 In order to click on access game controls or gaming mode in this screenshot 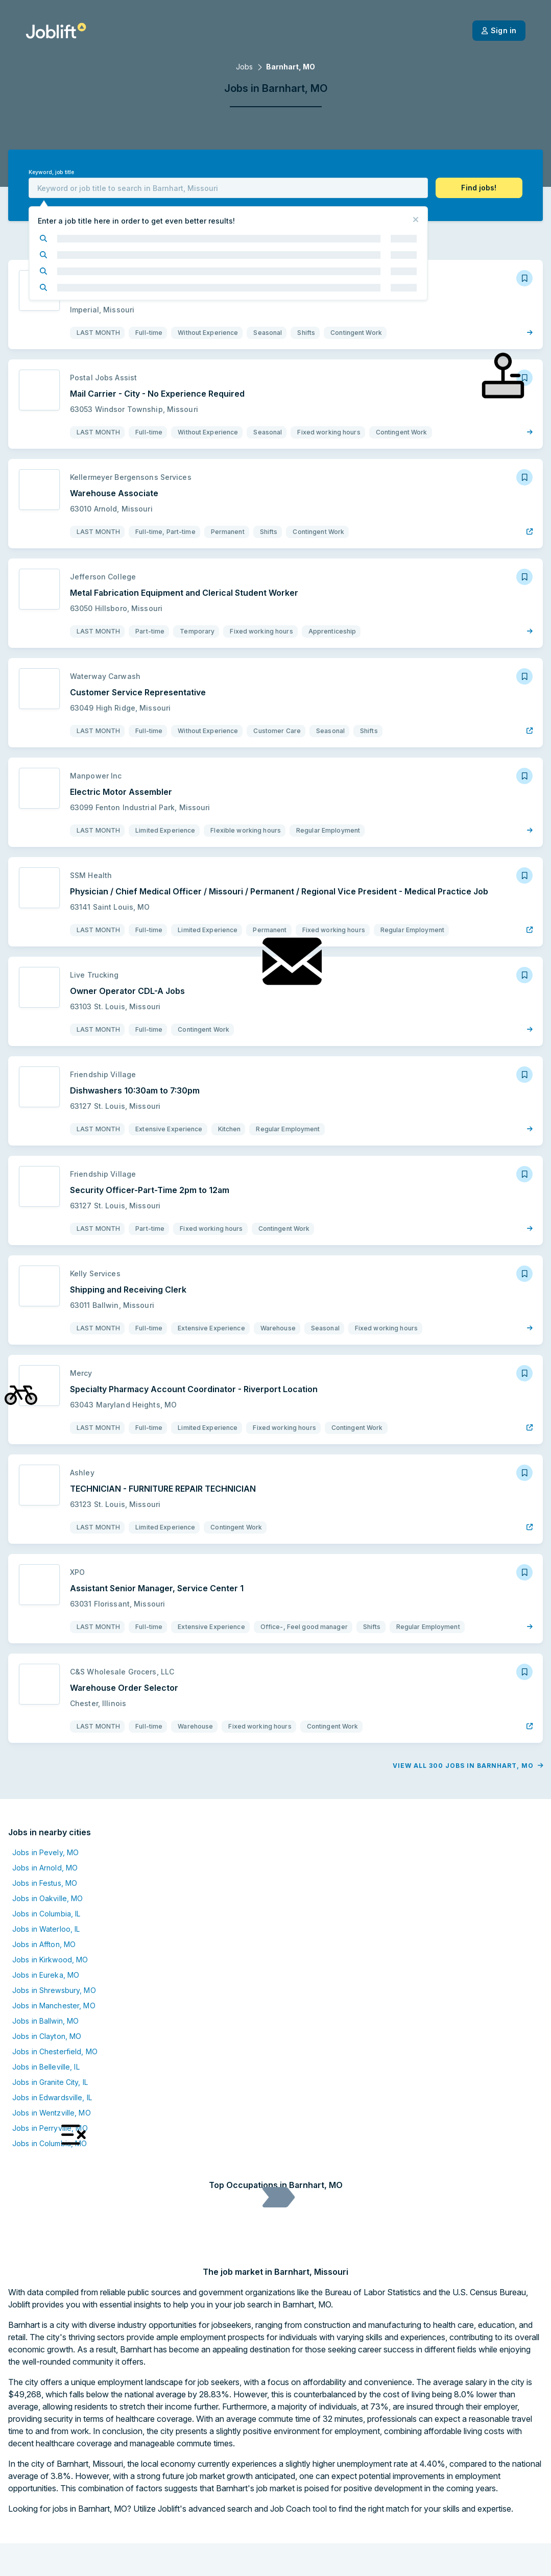, I will do `click(503, 377)`.